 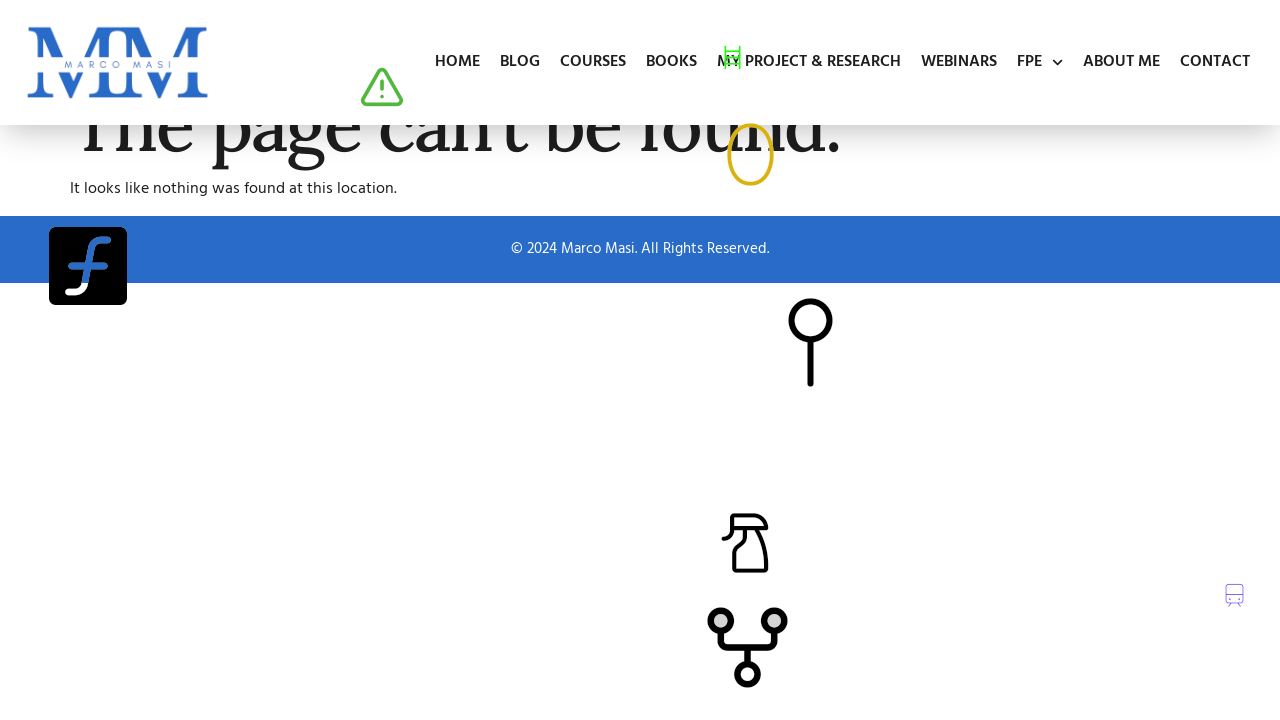 What do you see at coordinates (750, 154) in the screenshot?
I see `indicates zero items or empty count` at bounding box center [750, 154].